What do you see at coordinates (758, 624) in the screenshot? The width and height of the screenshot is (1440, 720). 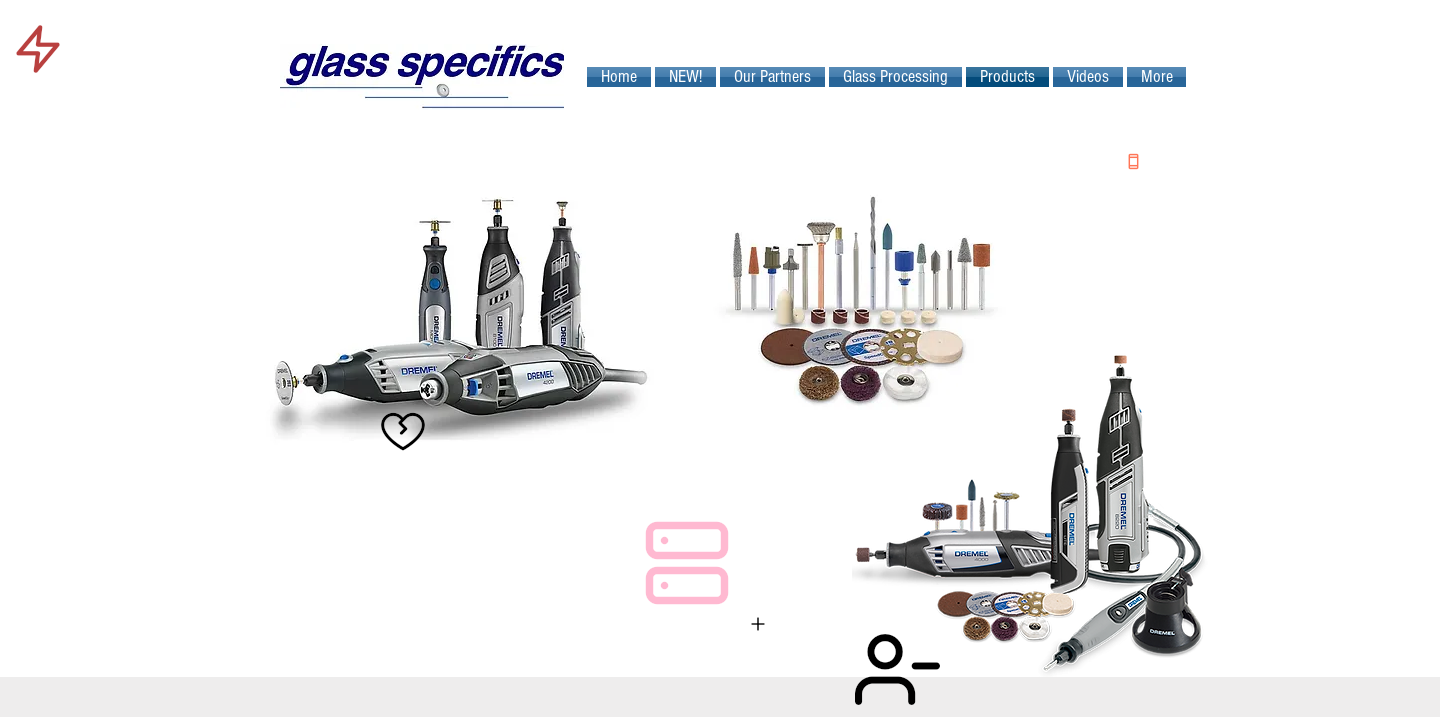 I see `add a new item` at bounding box center [758, 624].